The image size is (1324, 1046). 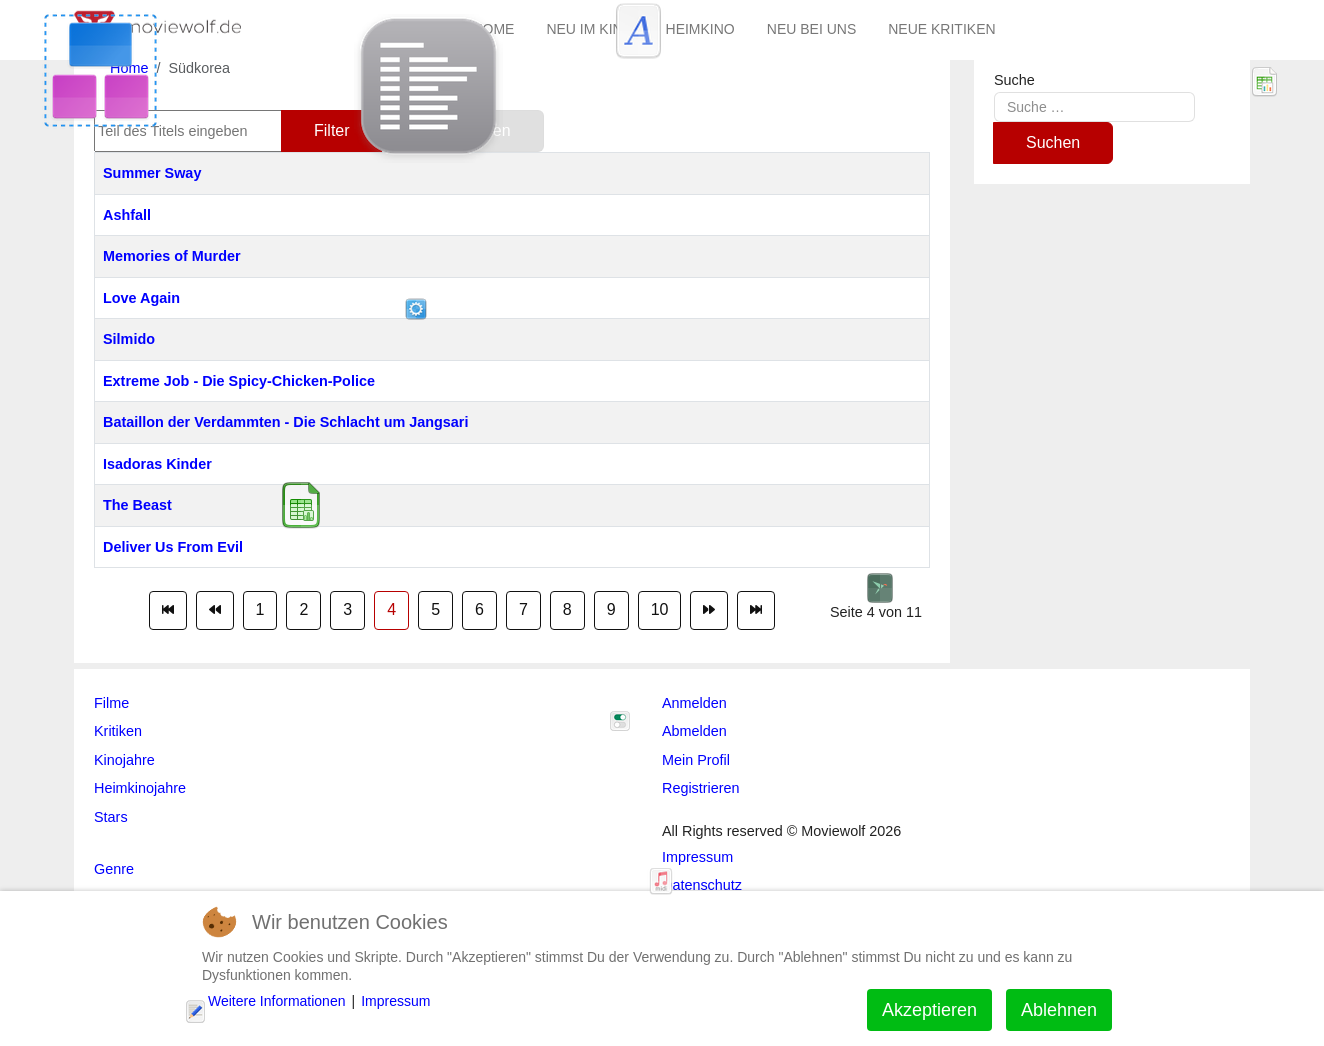 I want to click on snap application package file, so click(x=880, y=588).